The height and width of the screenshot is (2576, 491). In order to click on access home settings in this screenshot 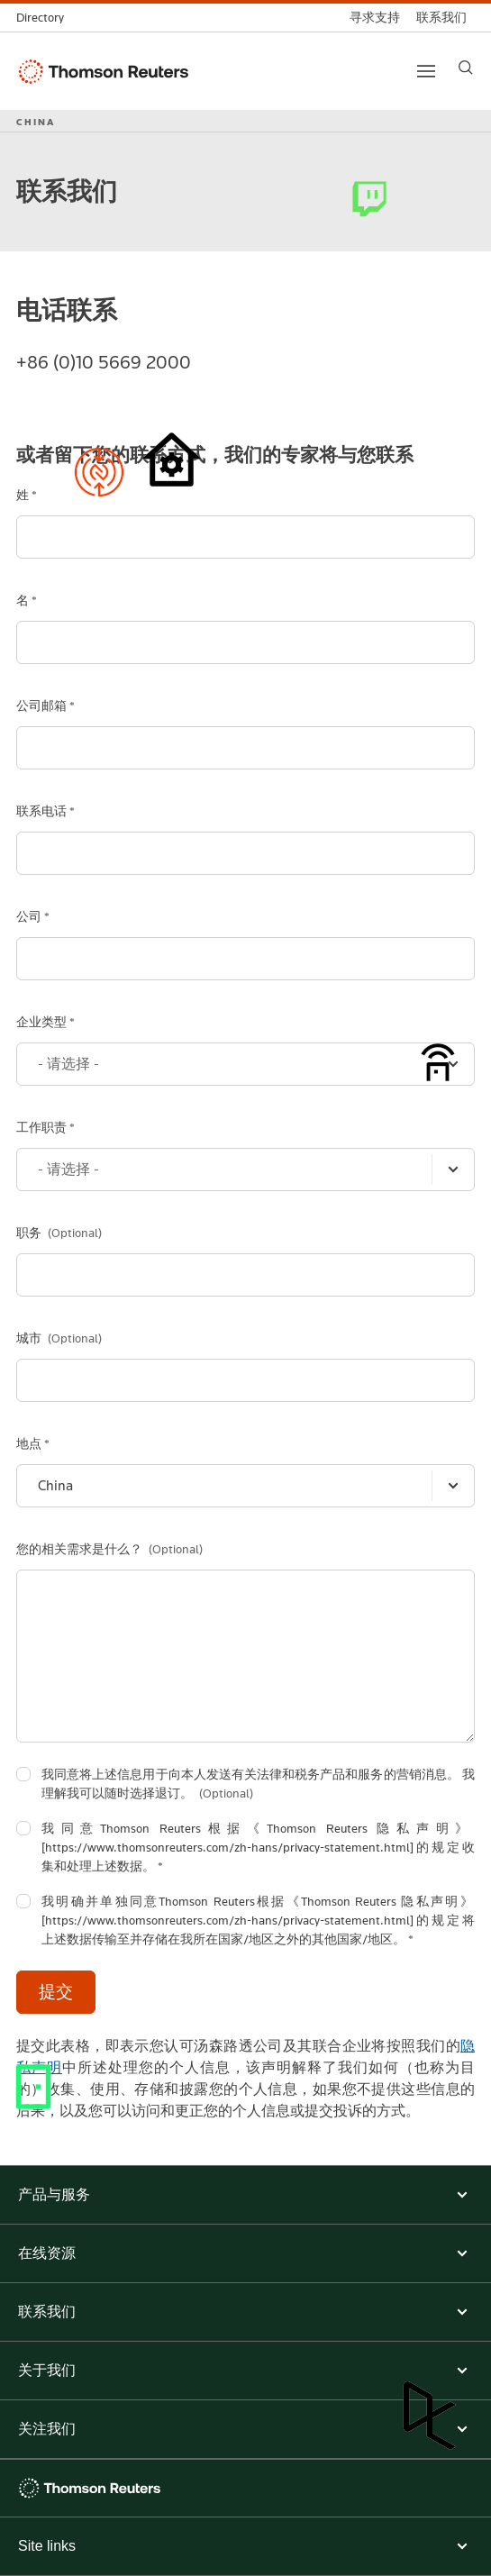, I will do `click(171, 461)`.